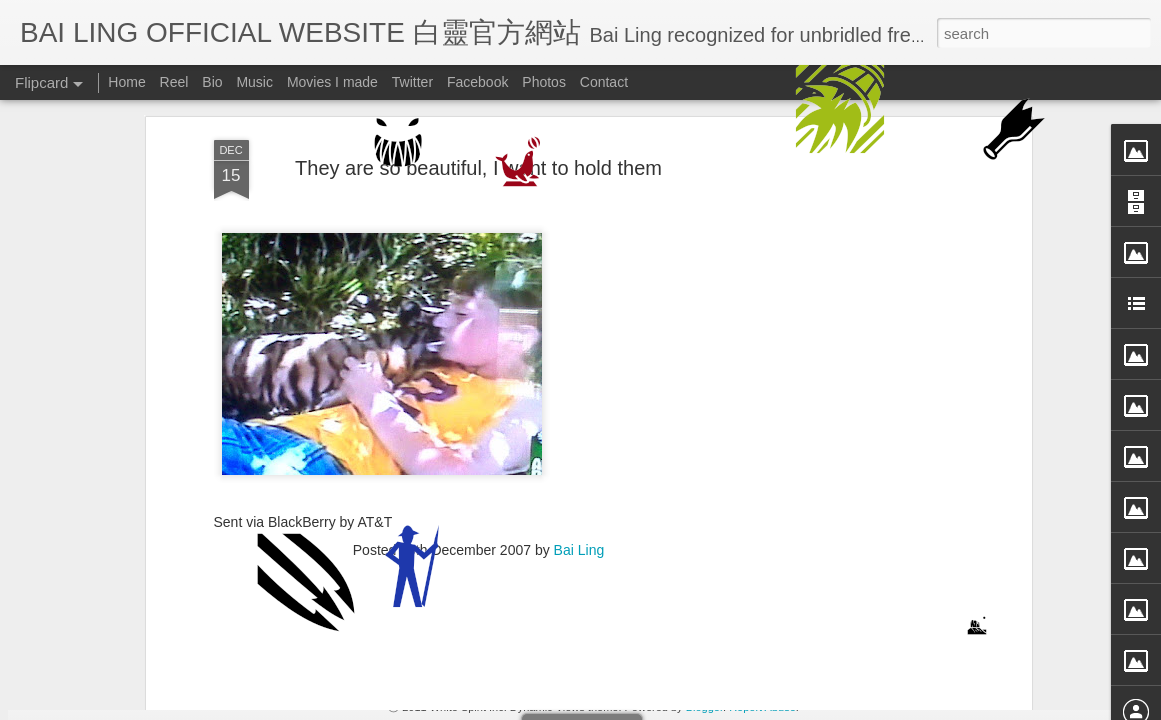 The width and height of the screenshot is (1161, 720). I want to click on indicates a broken or damaged item, so click(1013, 129).